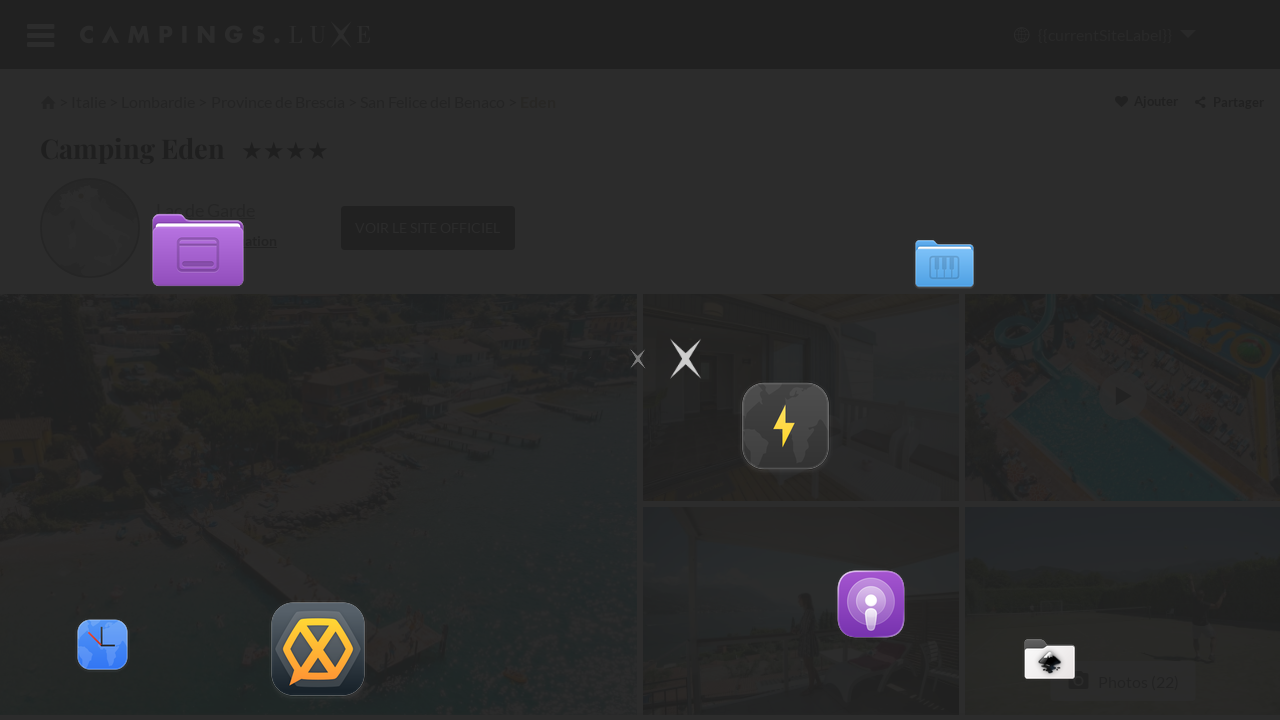 The width and height of the screenshot is (1280, 720). What do you see at coordinates (944, 263) in the screenshot?
I see `open your music folder` at bounding box center [944, 263].